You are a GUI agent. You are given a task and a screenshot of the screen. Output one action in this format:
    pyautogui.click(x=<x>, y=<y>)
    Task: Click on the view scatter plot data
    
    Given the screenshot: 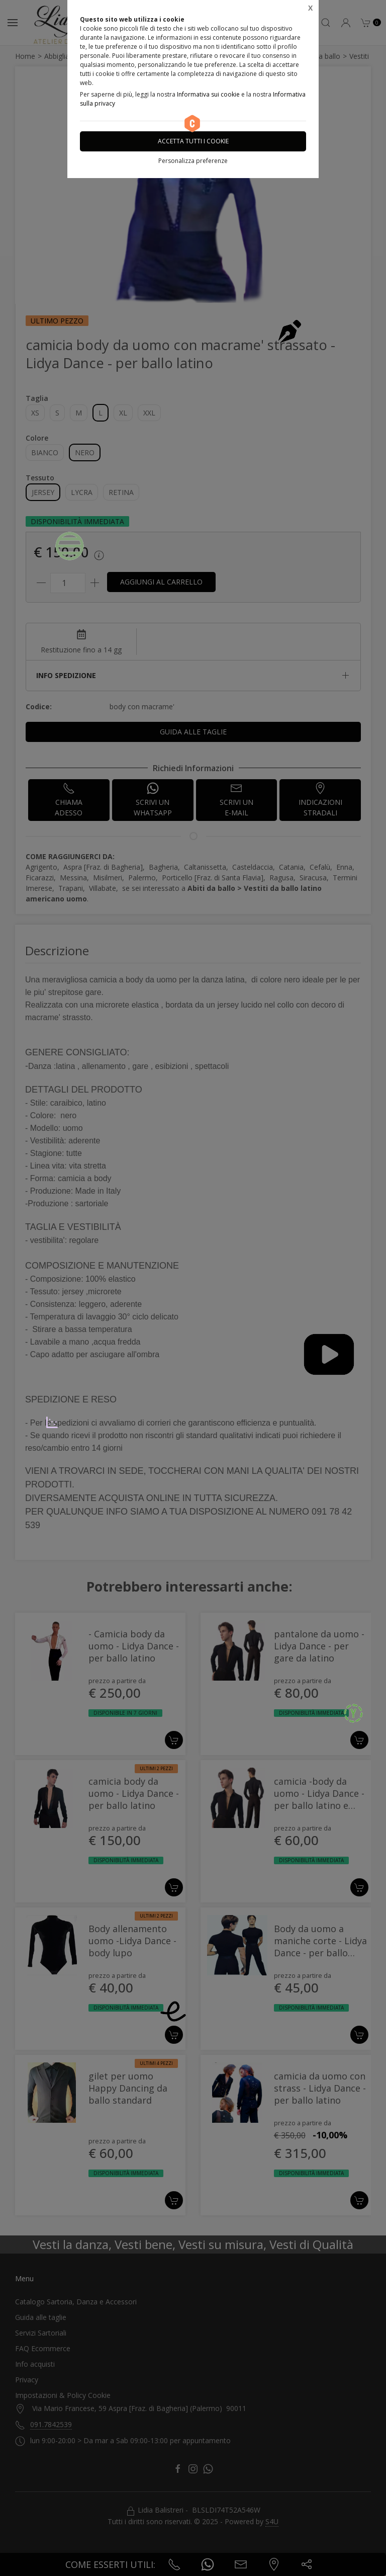 What is the action you would take?
    pyautogui.click(x=52, y=1422)
    